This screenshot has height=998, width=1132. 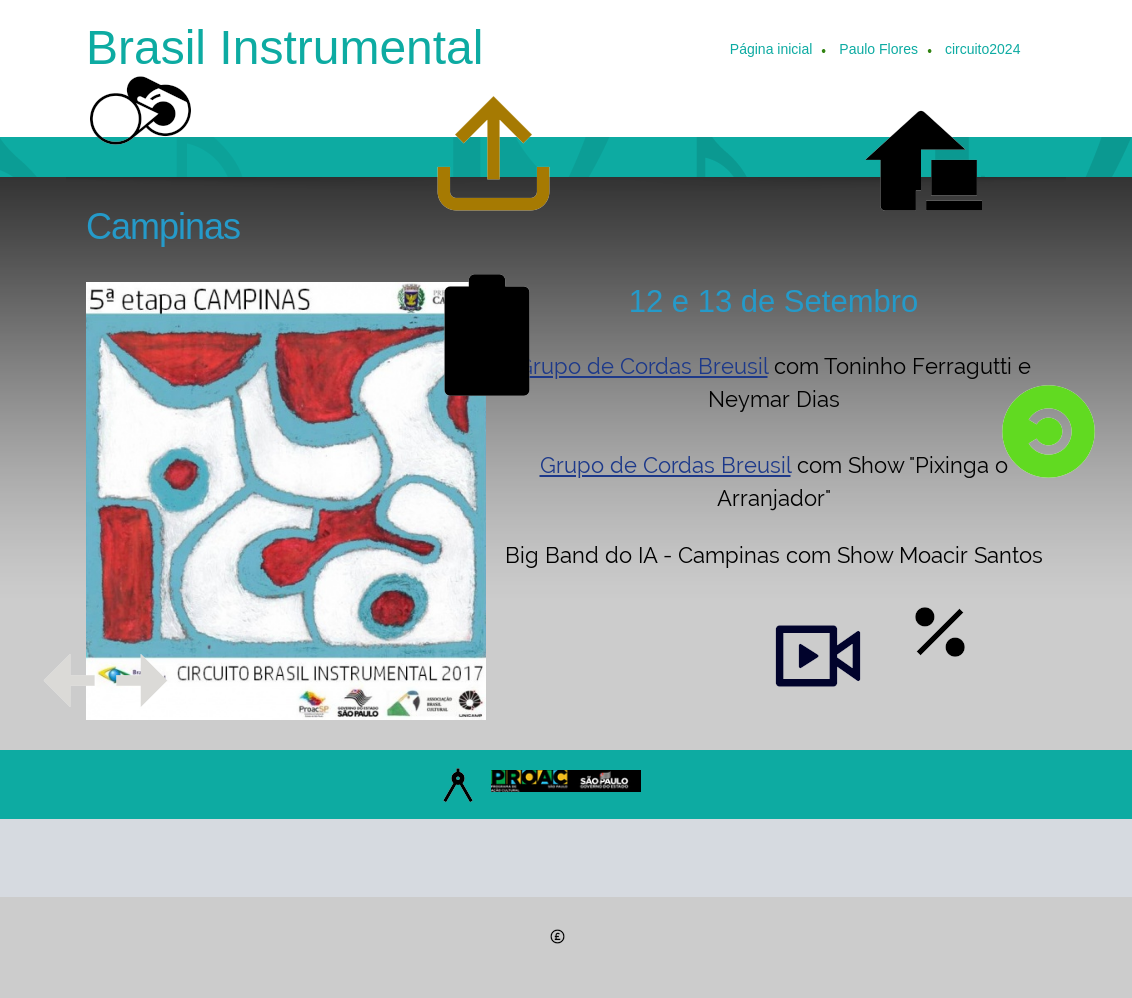 I want to click on open the Crew United platform, so click(x=140, y=110).